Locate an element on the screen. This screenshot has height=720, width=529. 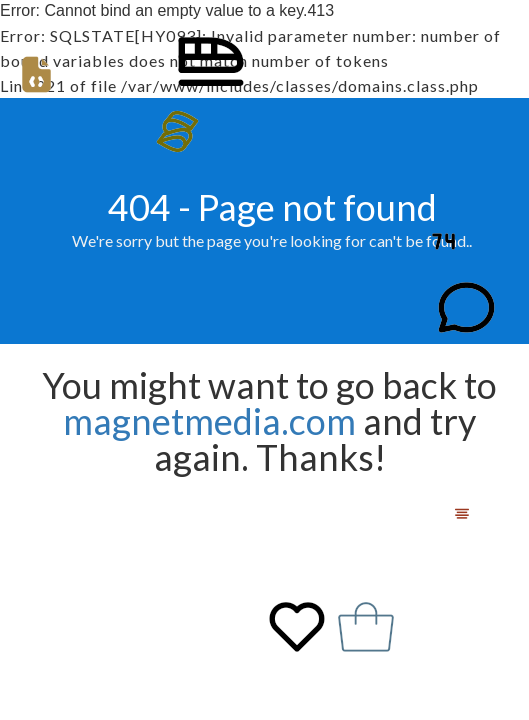
center align text is located at coordinates (462, 514).